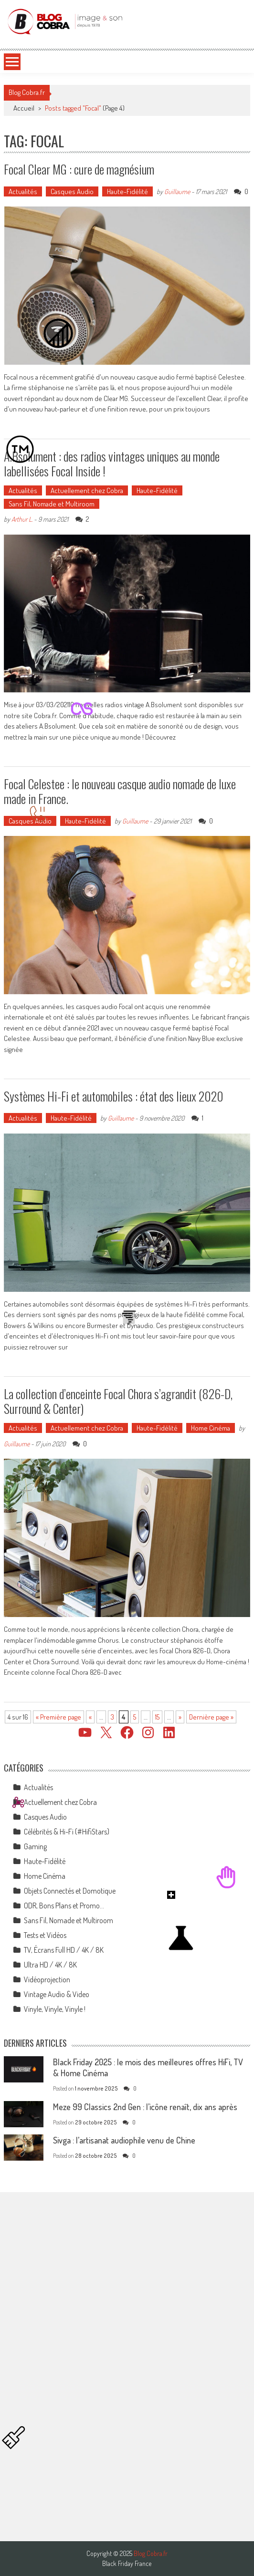 Image resolution: width=254 pixels, height=2576 pixels. What do you see at coordinates (226, 1877) in the screenshot?
I see `stop or halt an action` at bounding box center [226, 1877].